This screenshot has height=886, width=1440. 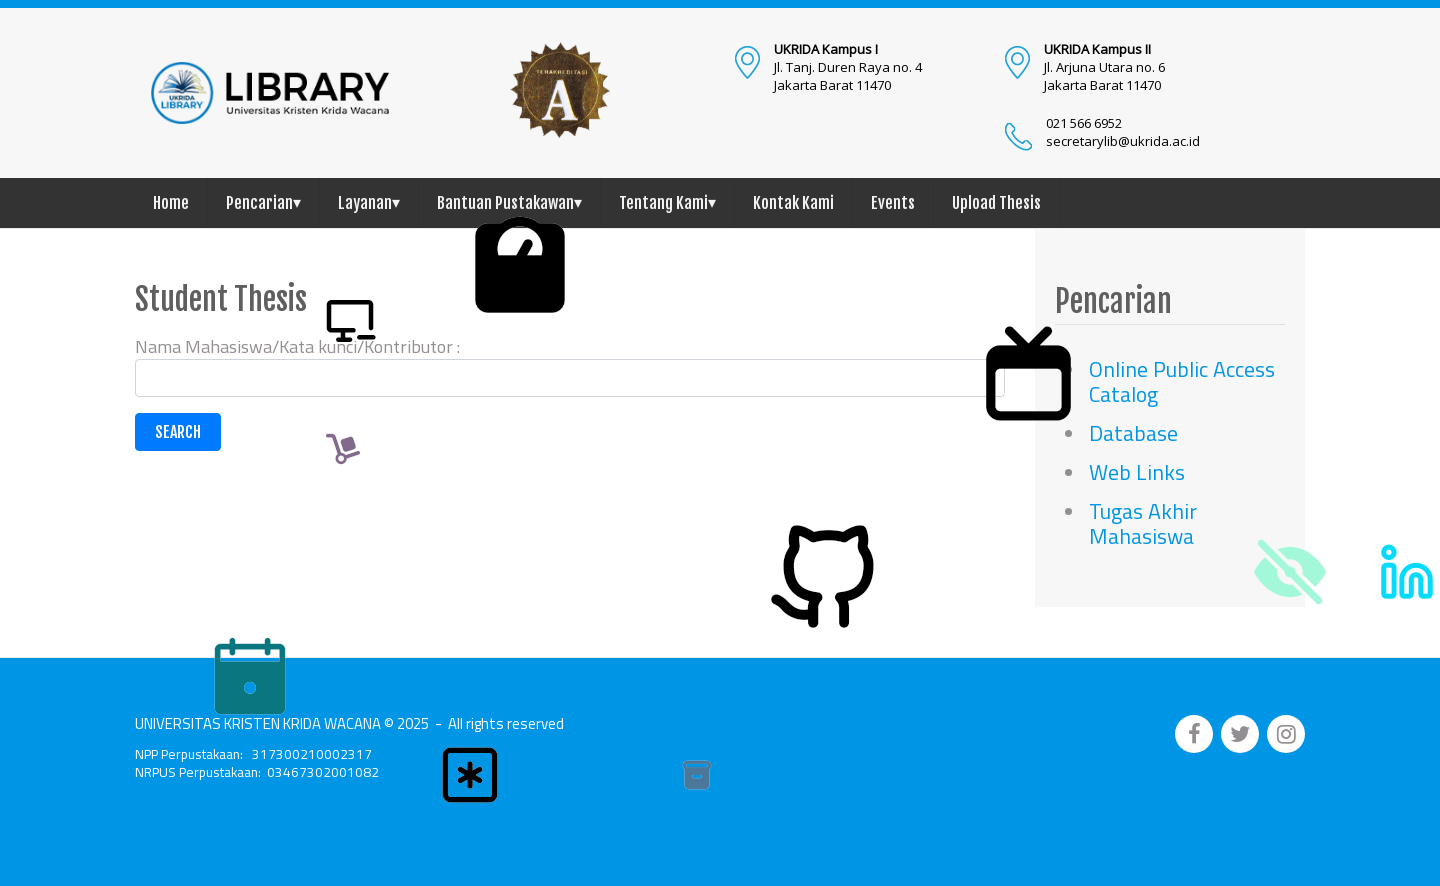 What do you see at coordinates (1407, 573) in the screenshot?
I see `connect with linkedin` at bounding box center [1407, 573].